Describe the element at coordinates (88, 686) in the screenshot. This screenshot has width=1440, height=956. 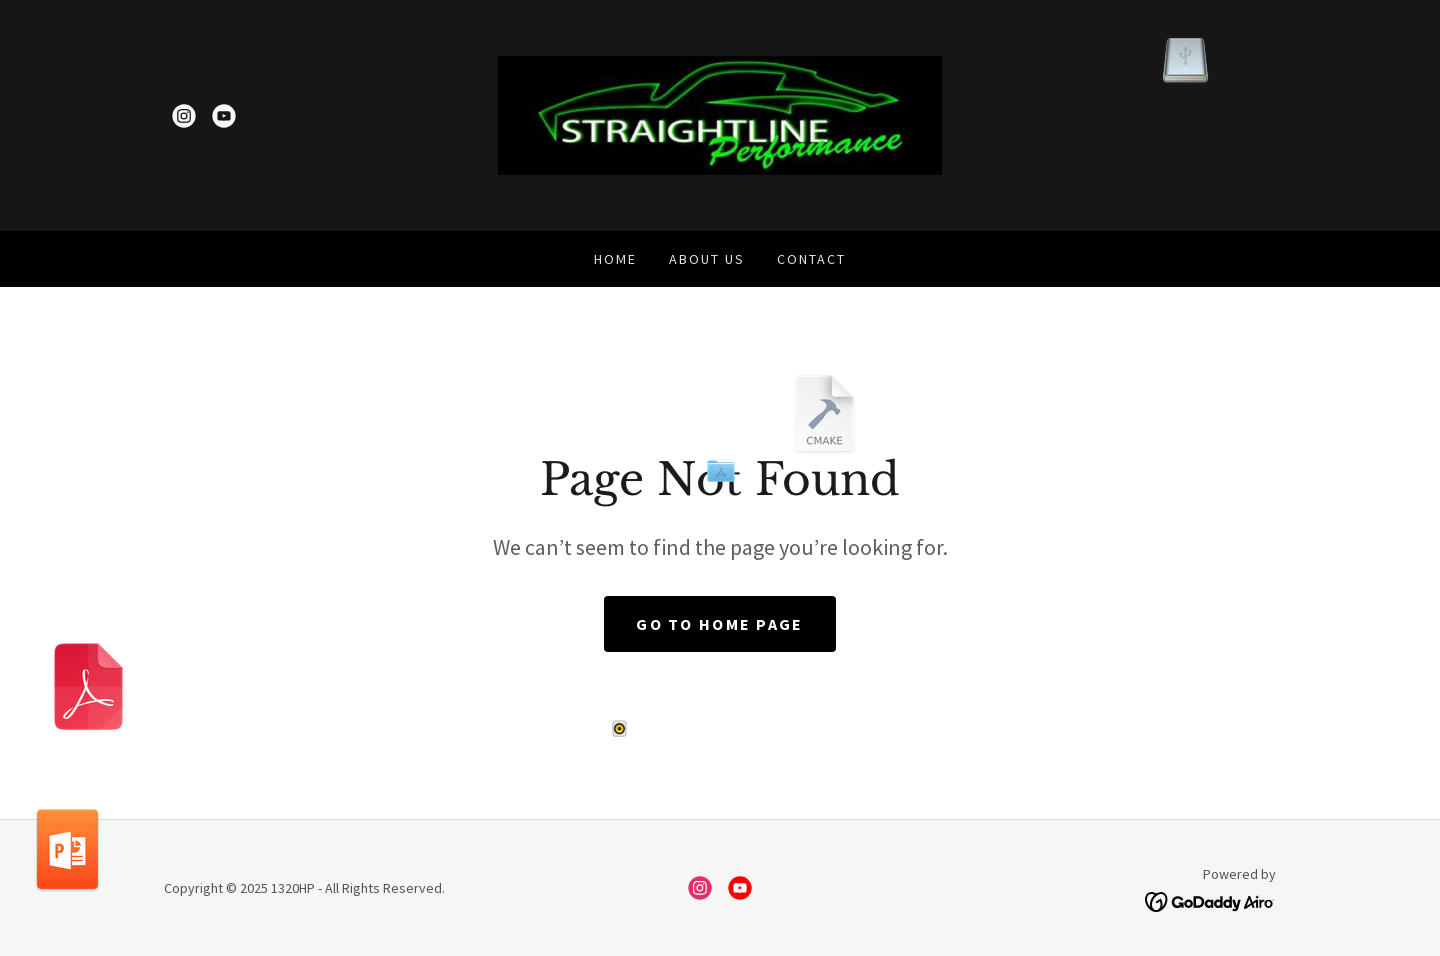
I see `open a PDF document` at that location.